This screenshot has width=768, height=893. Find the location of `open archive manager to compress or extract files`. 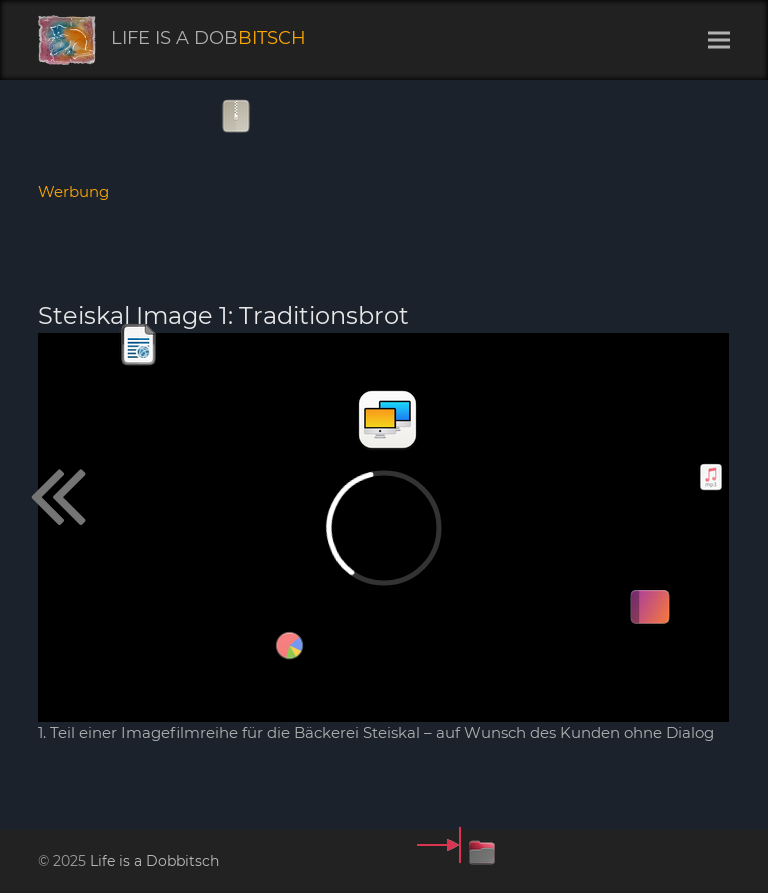

open archive manager to compress or extract files is located at coordinates (236, 116).